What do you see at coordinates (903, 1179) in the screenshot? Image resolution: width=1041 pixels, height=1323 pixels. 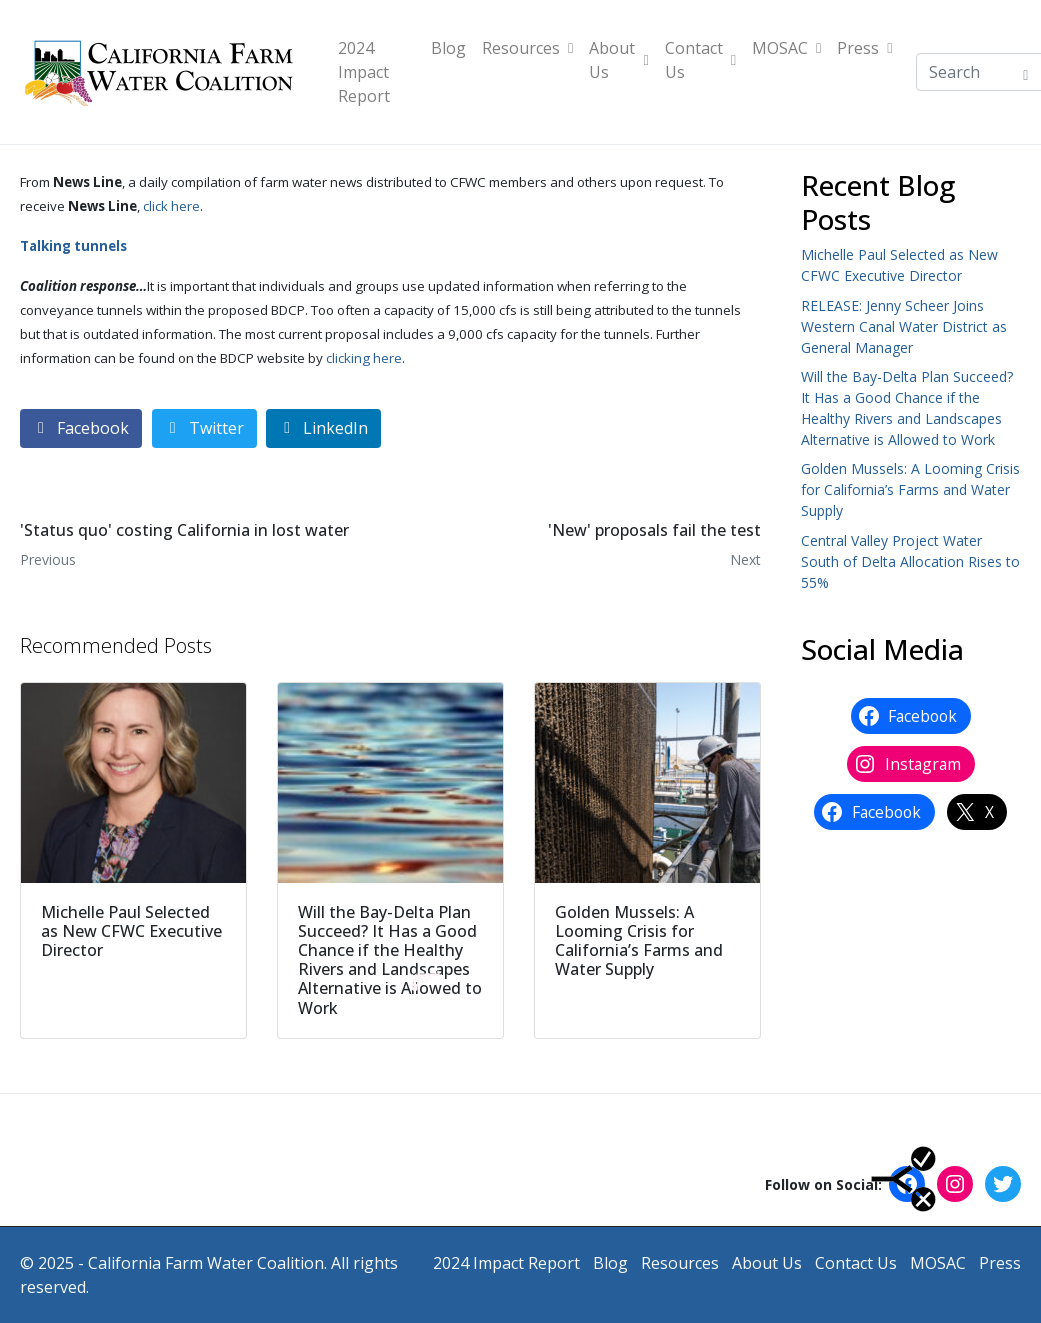 I see `select between multiple options` at bounding box center [903, 1179].